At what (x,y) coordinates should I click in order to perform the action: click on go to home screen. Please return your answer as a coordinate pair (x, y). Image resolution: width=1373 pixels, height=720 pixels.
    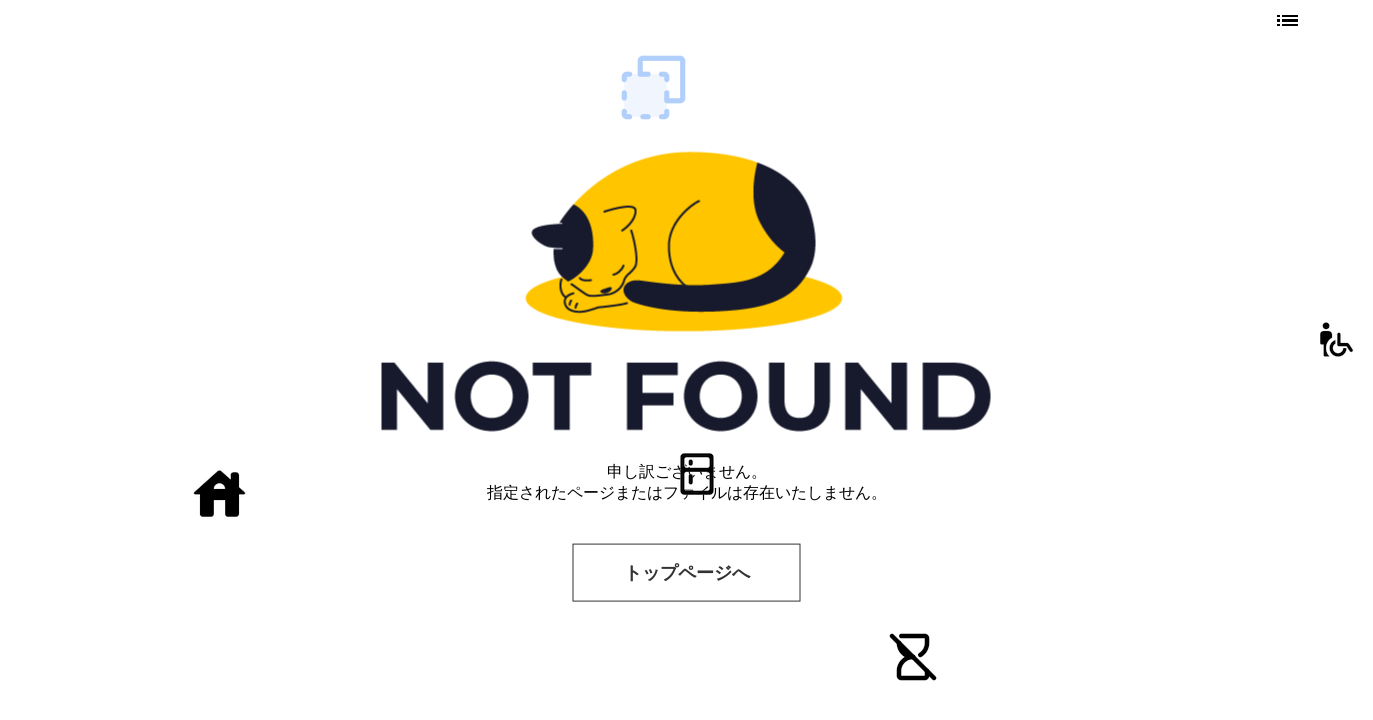
    Looking at the image, I should click on (219, 494).